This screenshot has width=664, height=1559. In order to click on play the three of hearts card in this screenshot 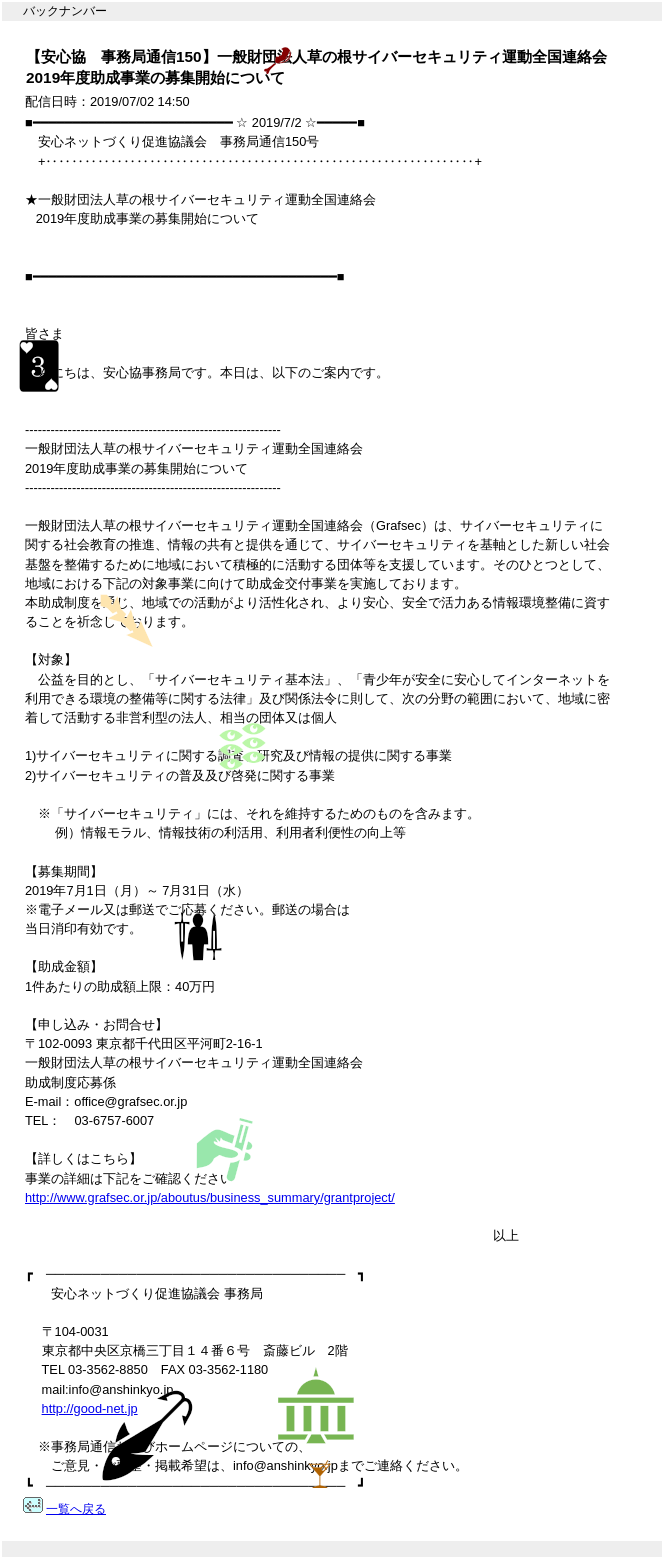, I will do `click(39, 366)`.